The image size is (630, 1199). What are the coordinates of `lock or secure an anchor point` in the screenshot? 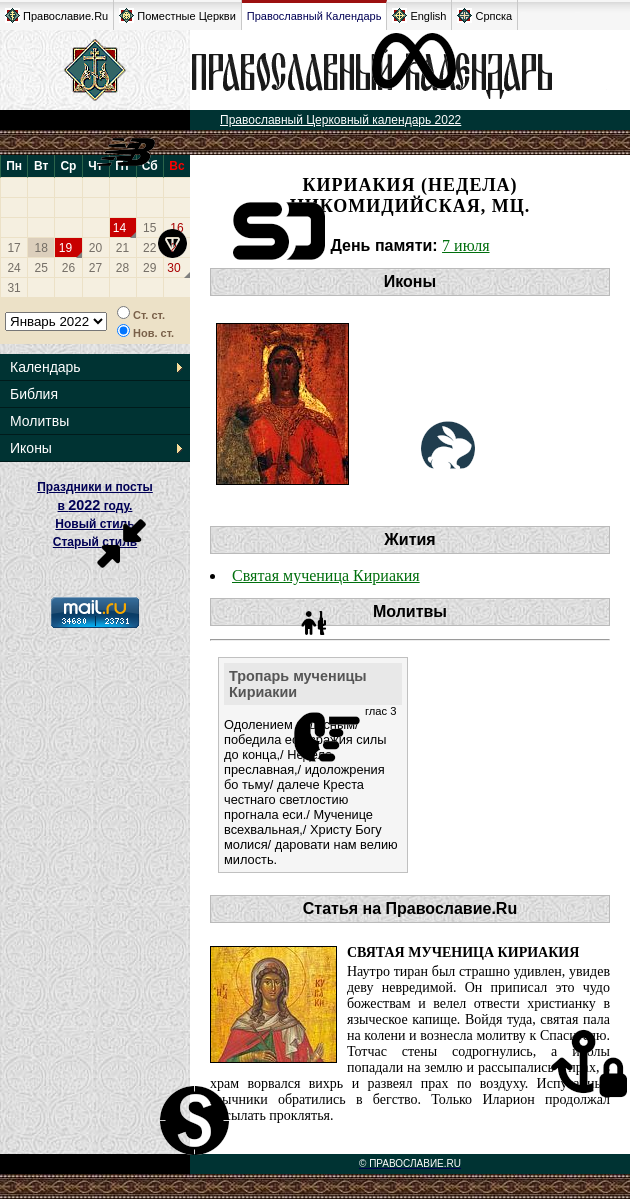 It's located at (587, 1061).